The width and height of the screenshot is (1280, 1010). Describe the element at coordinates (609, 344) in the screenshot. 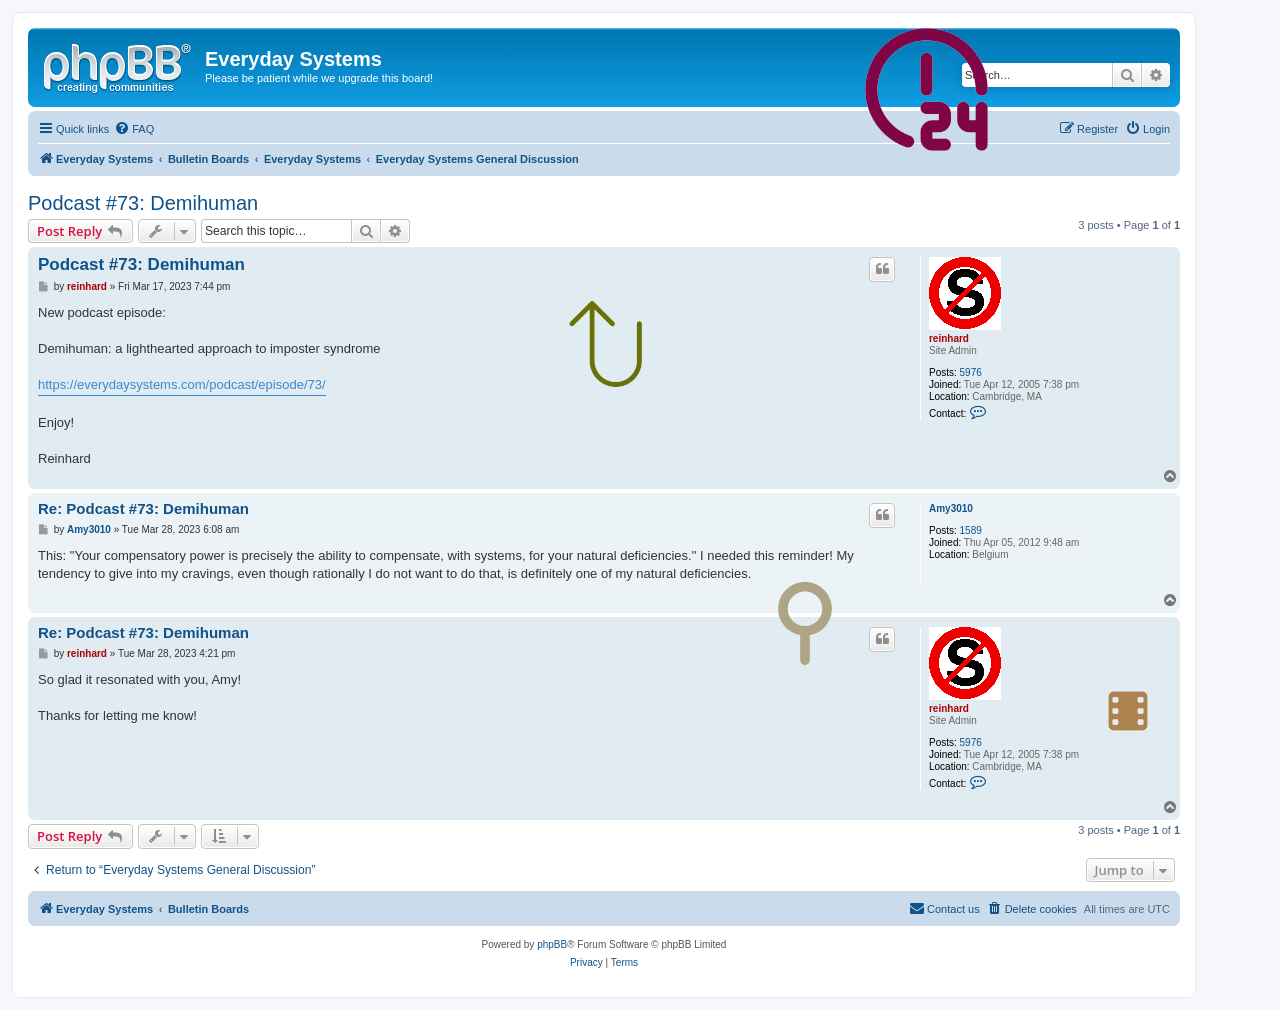

I see `undo or go back to previous state` at that location.